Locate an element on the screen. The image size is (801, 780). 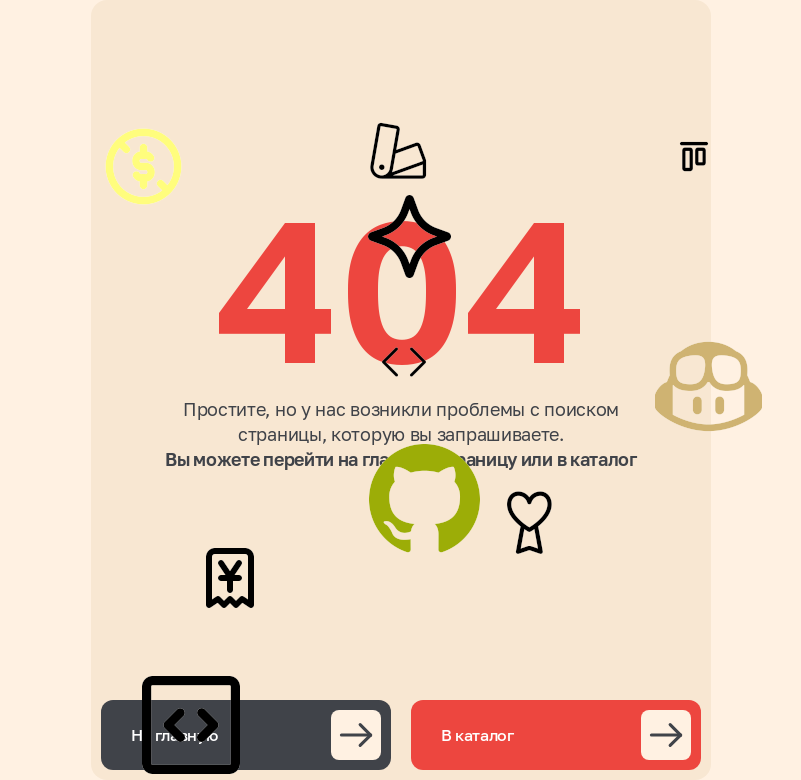
view sponsor tiers and levels is located at coordinates (529, 522).